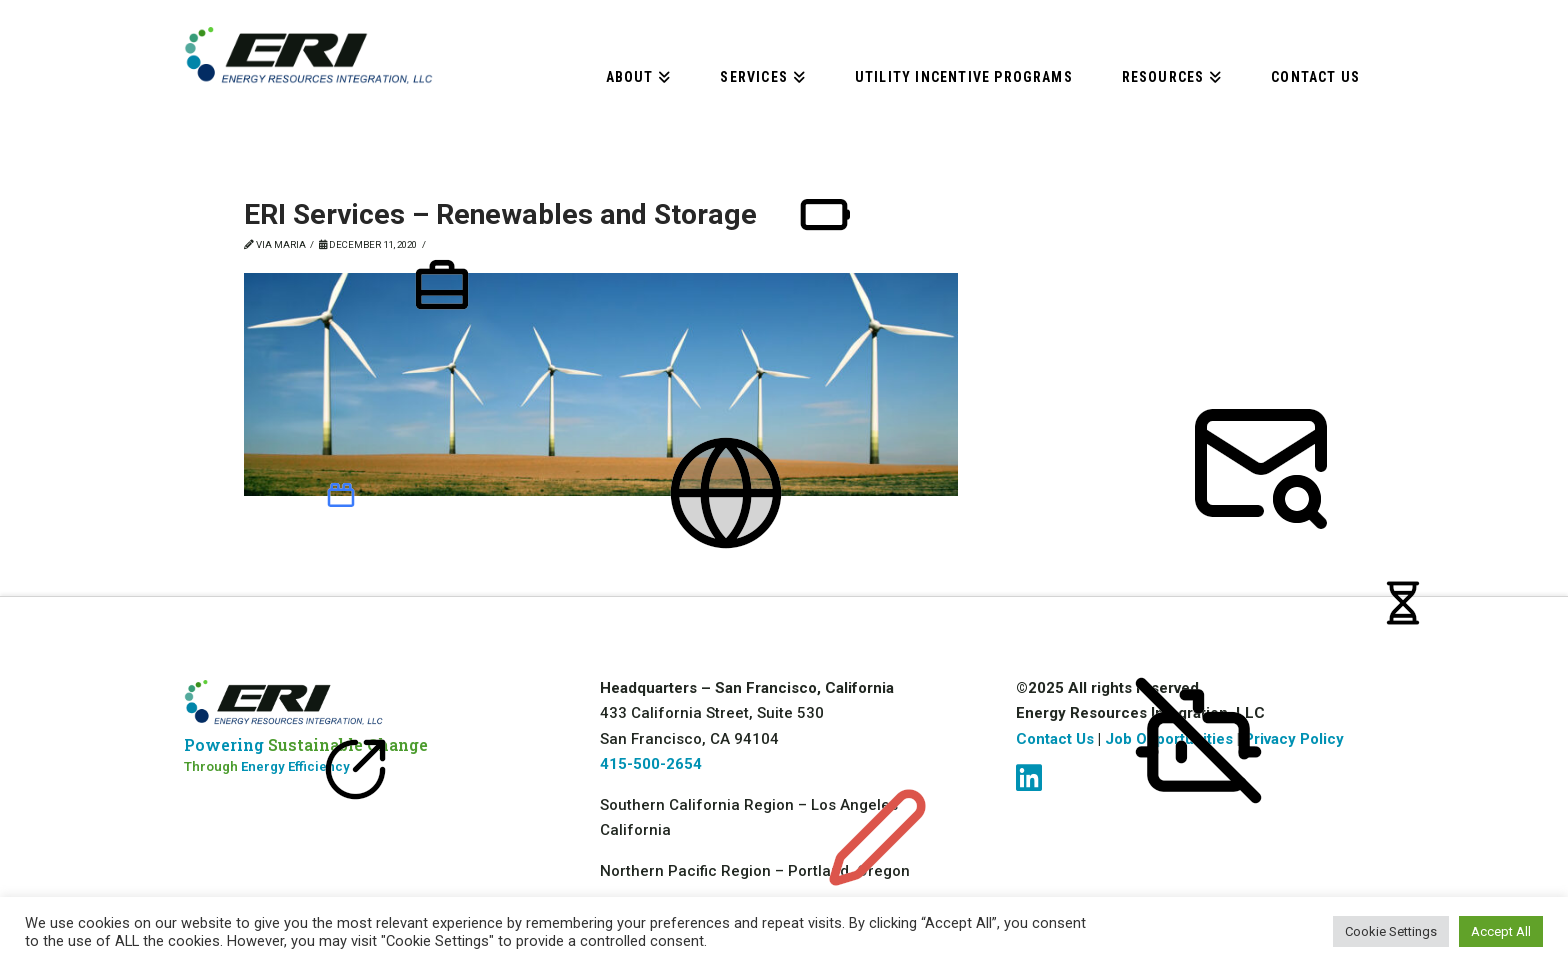 The height and width of the screenshot is (966, 1568). What do you see at coordinates (726, 493) in the screenshot?
I see `switch to global or worldwide view` at bounding box center [726, 493].